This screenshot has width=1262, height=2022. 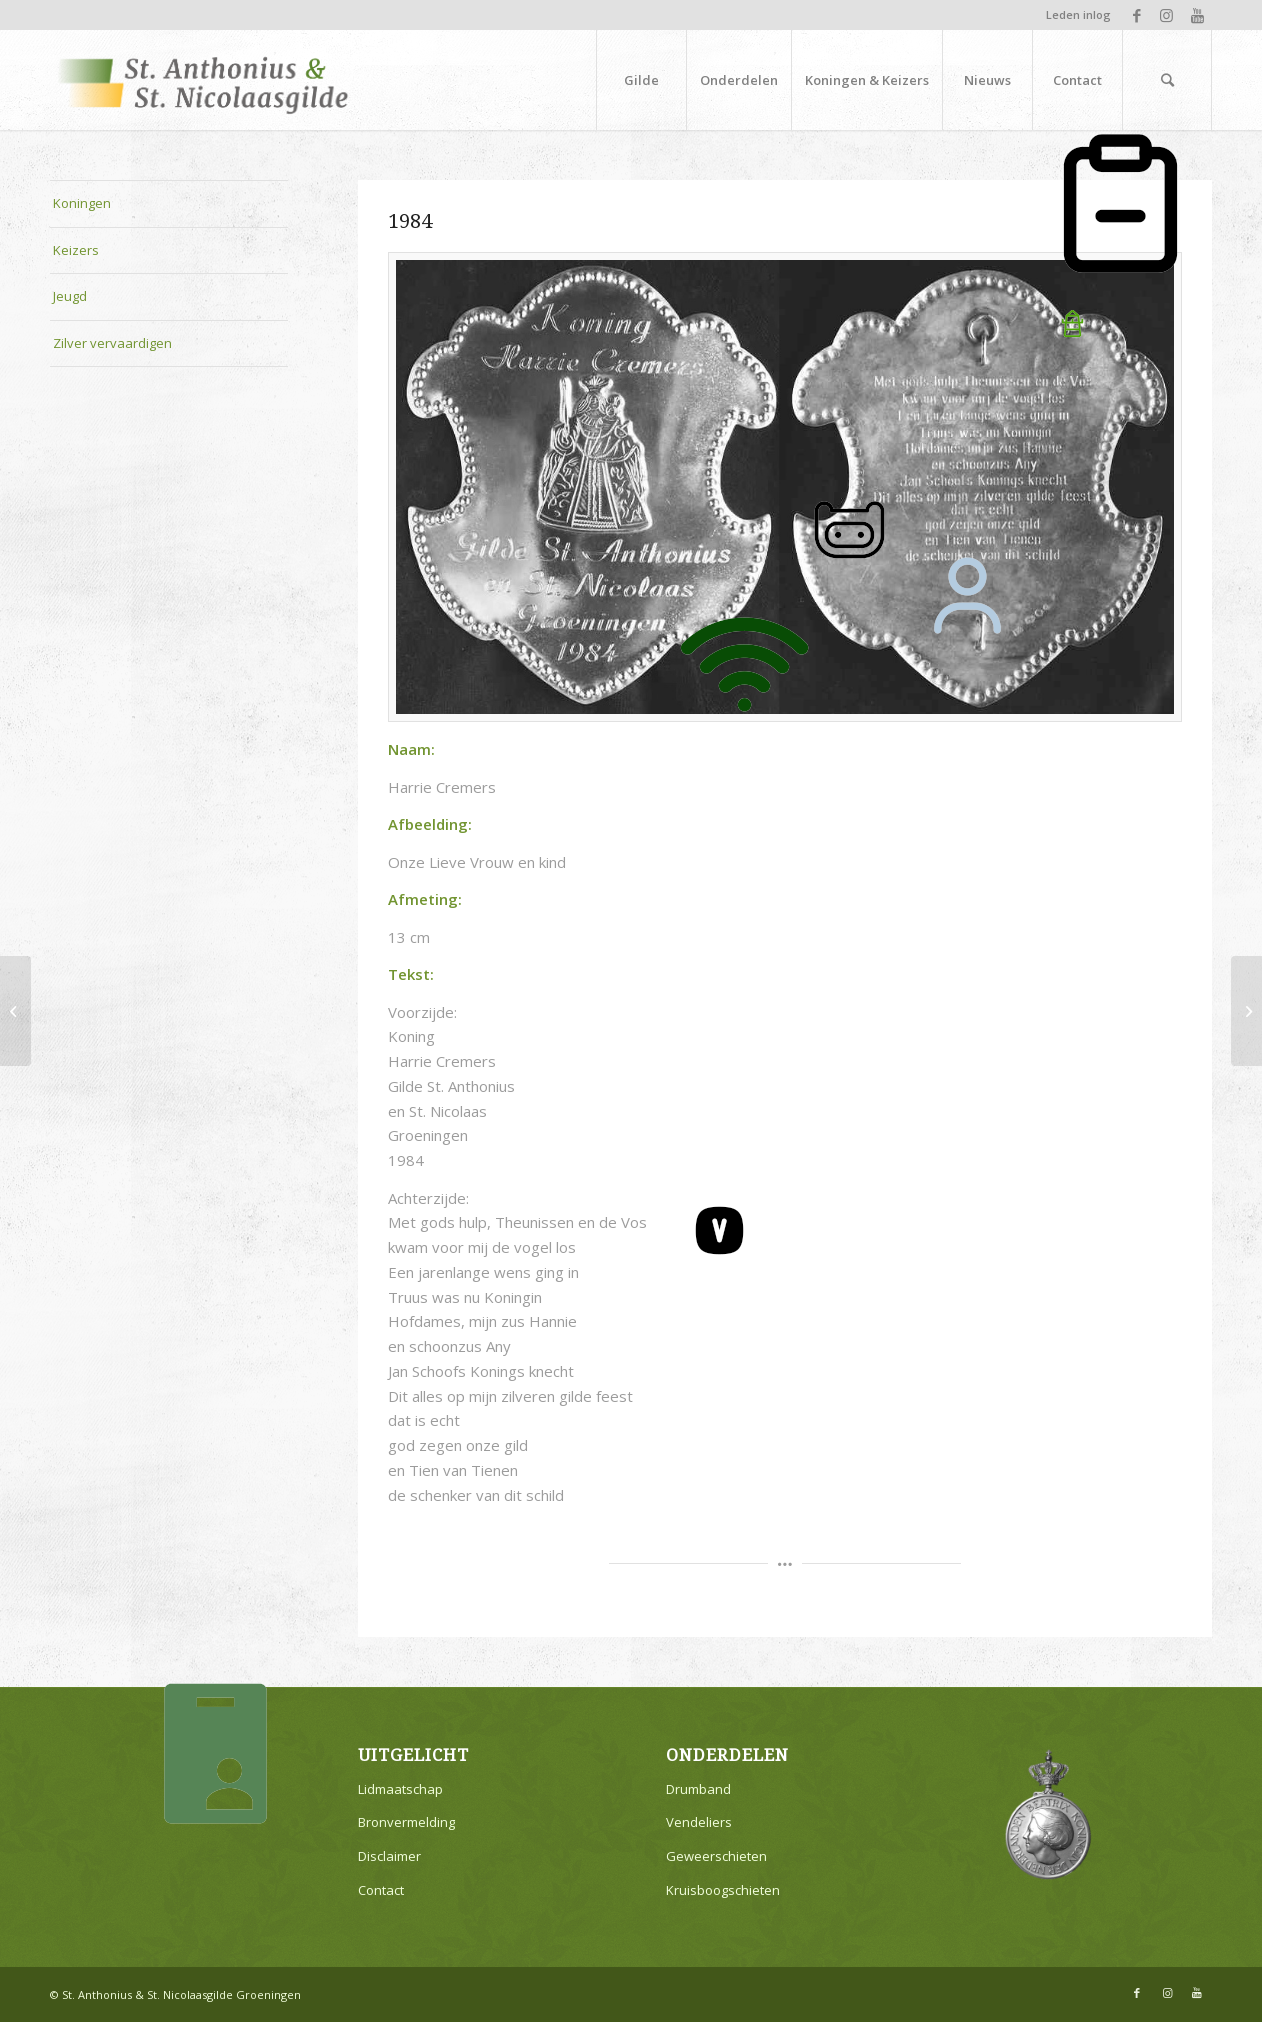 I want to click on view your profile, so click(x=967, y=595).